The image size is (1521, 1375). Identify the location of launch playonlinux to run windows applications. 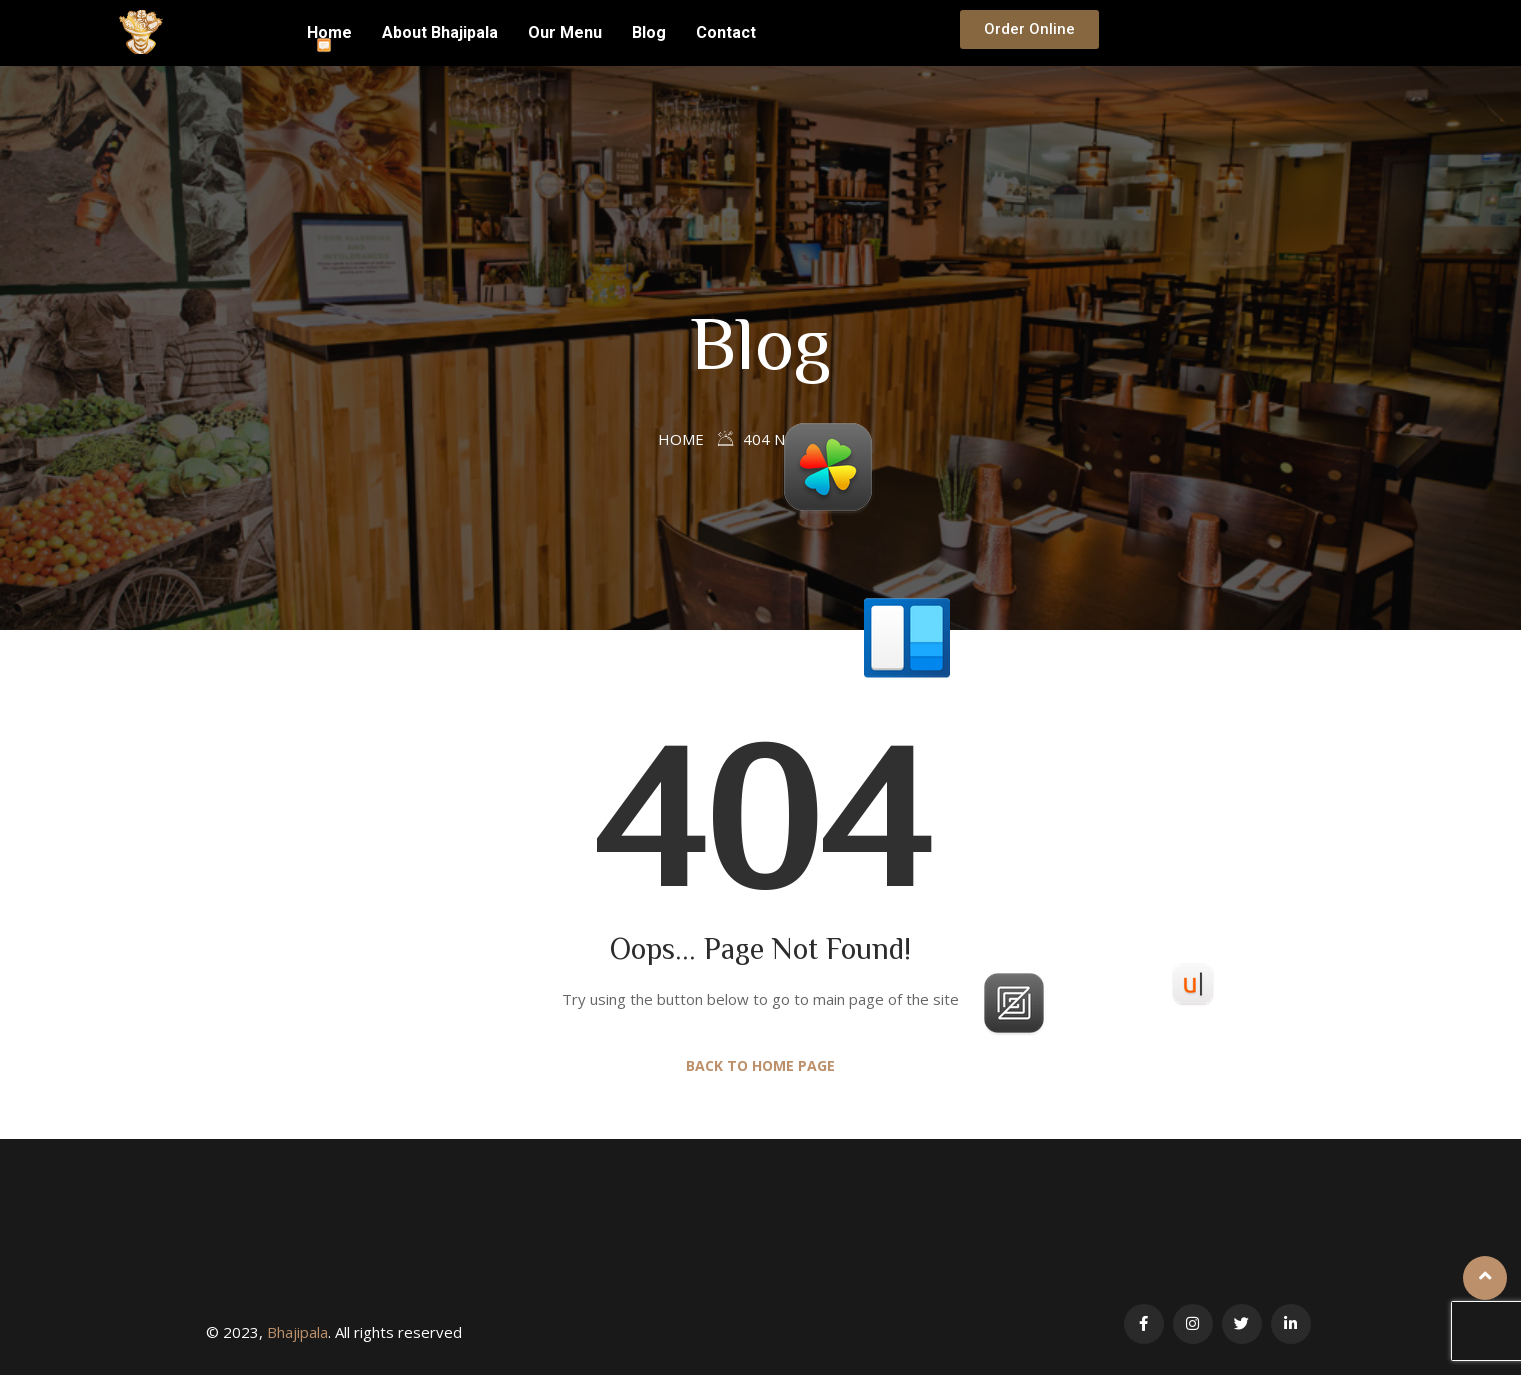
(828, 467).